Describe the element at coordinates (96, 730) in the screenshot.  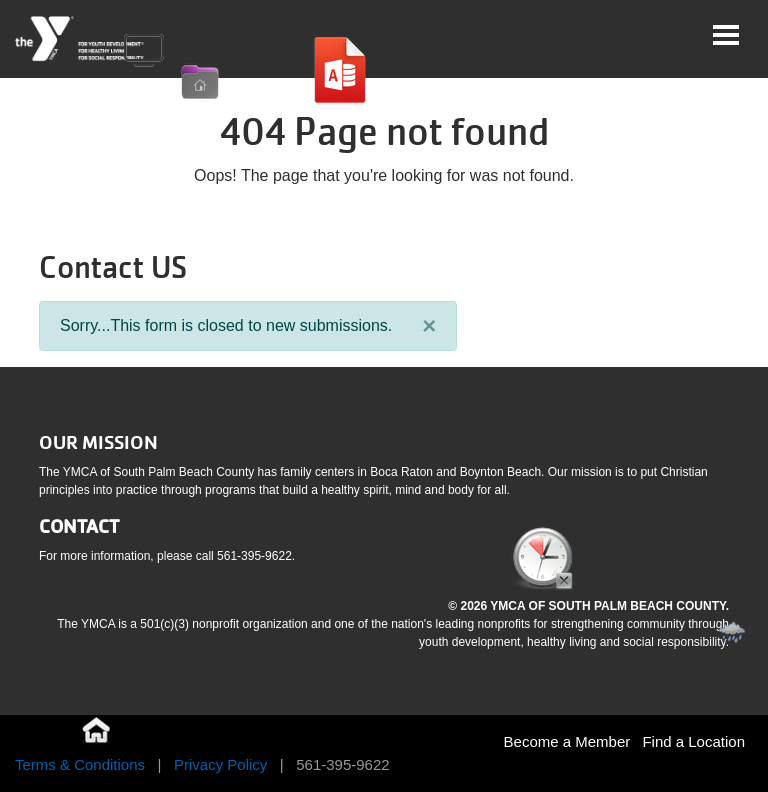
I see `navigate to home screen` at that location.